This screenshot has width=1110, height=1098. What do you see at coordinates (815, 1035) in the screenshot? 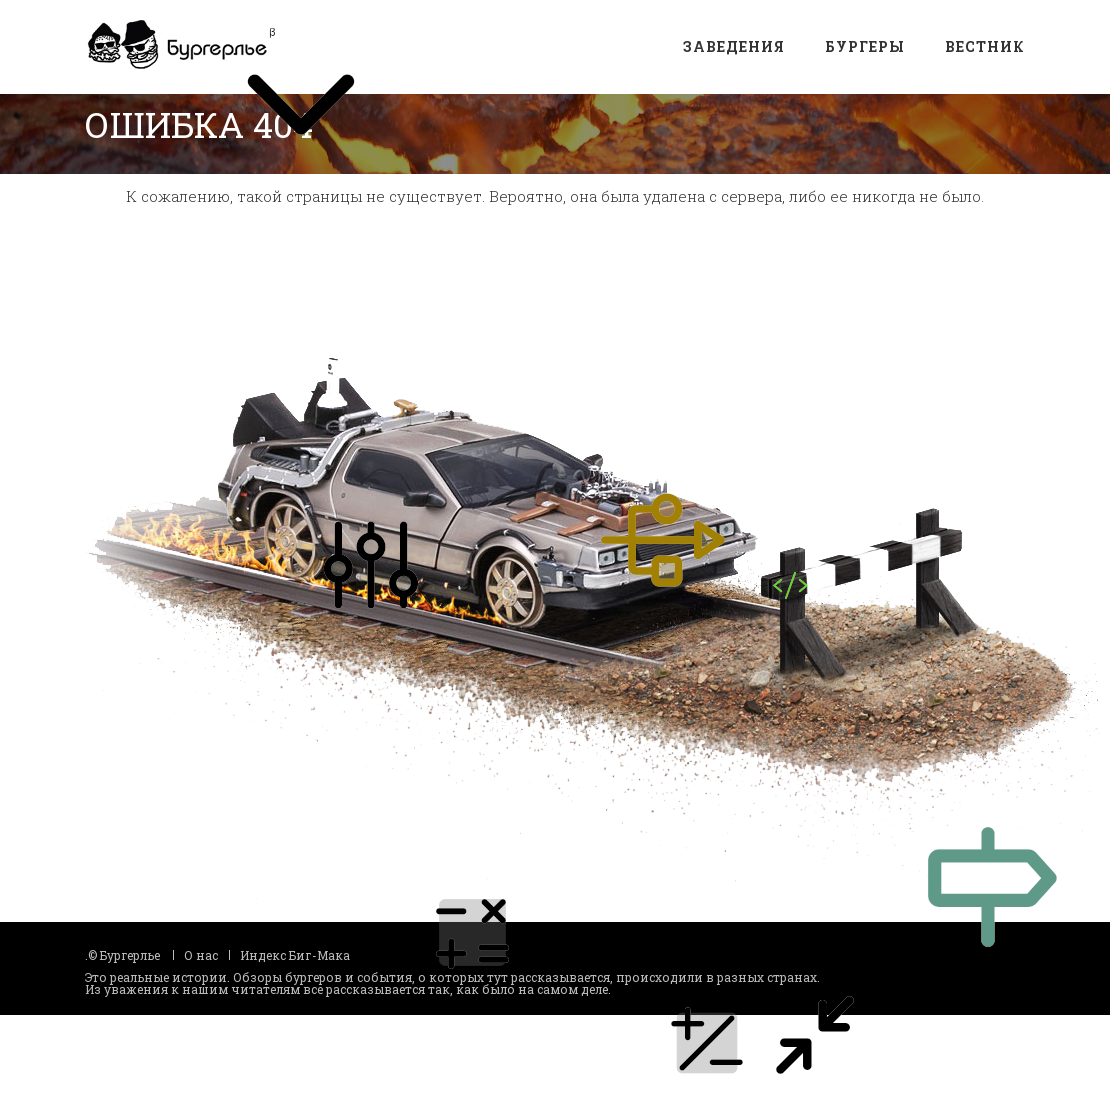
I see `minimize or collapse the current window` at bounding box center [815, 1035].